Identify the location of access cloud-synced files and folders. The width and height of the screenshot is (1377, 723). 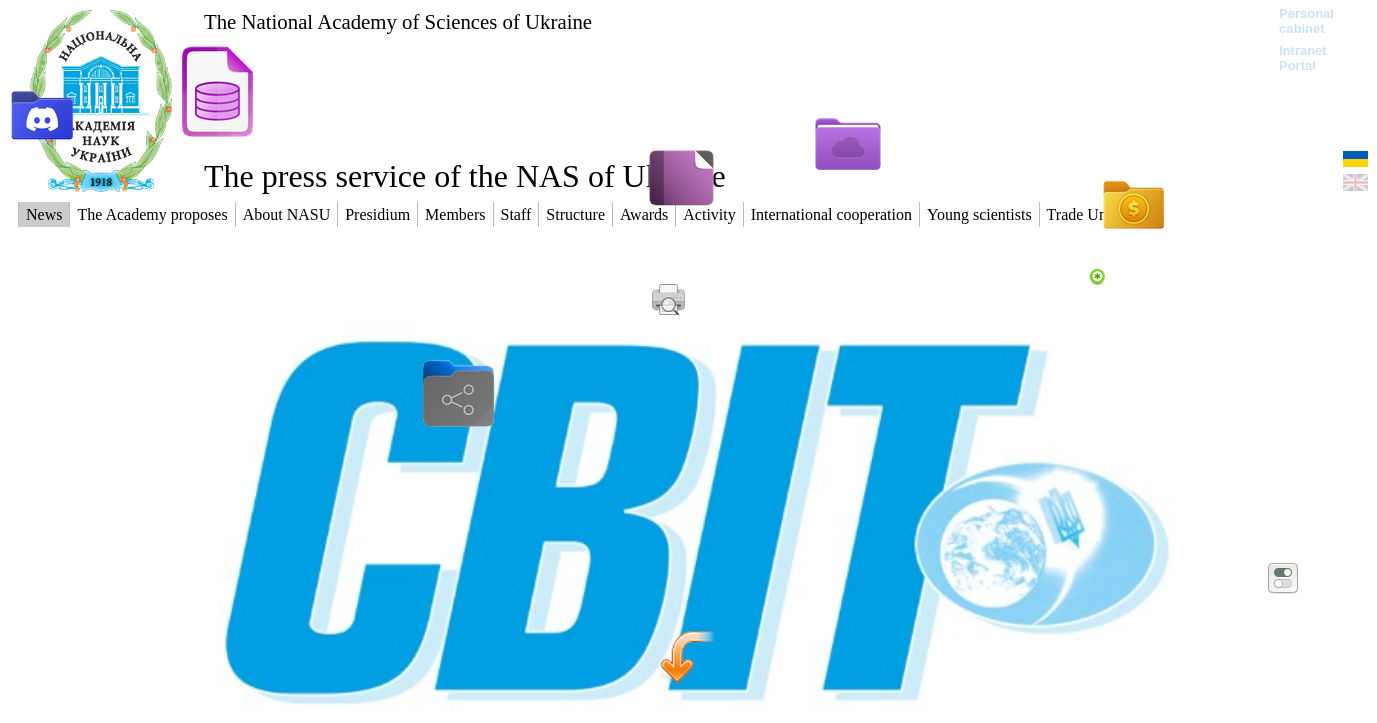
(848, 144).